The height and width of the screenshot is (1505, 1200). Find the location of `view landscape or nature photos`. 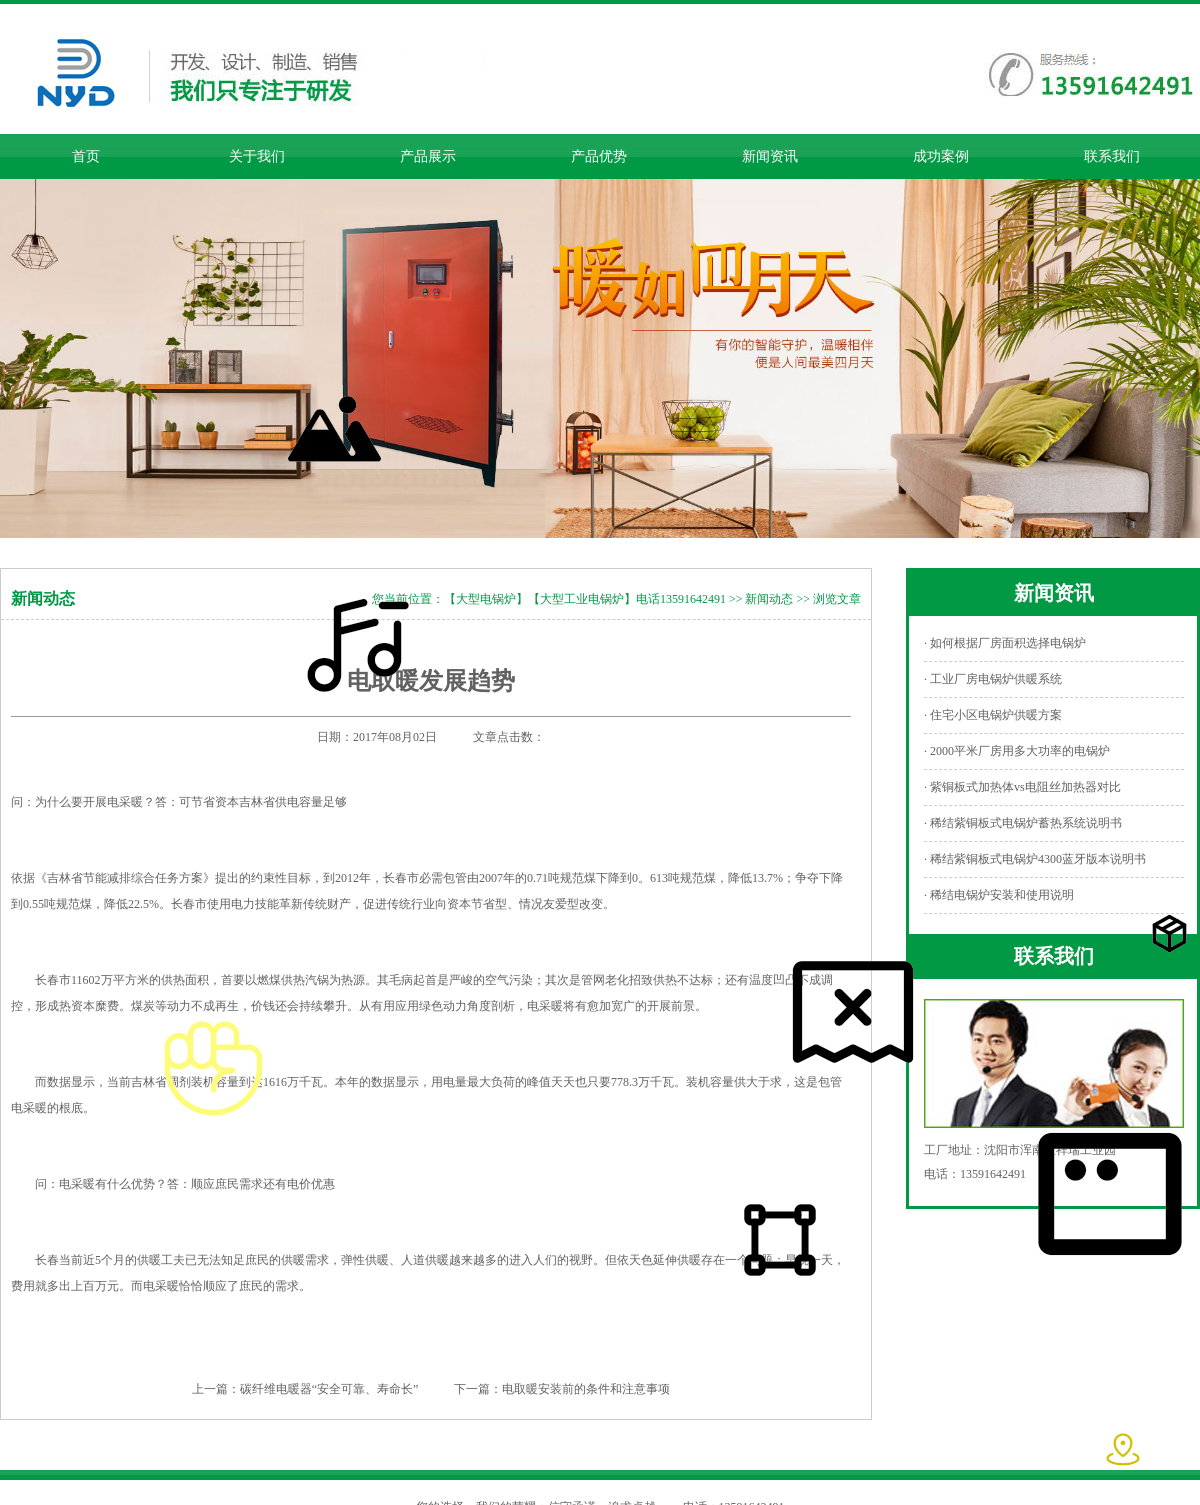

view landscape or nature photos is located at coordinates (334, 432).